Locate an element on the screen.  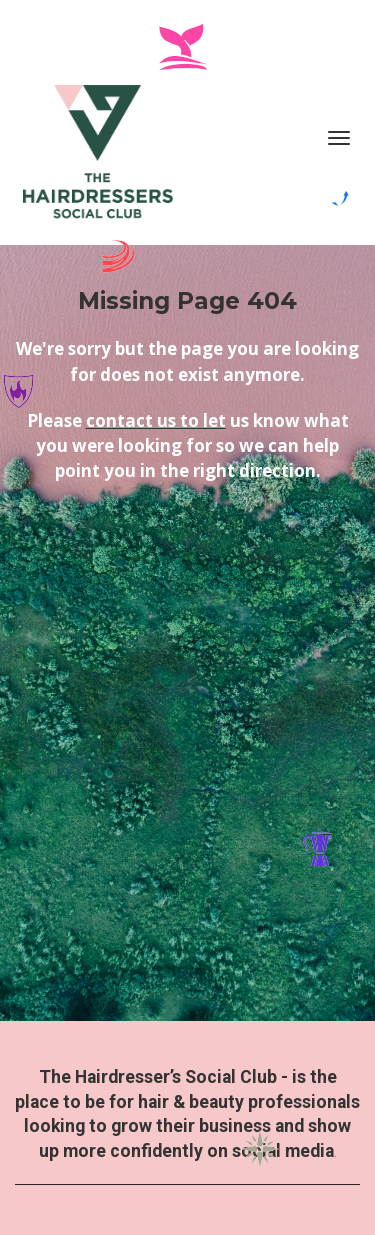
indicates a hazard or danger zone in gameplay is located at coordinates (260, 1149).